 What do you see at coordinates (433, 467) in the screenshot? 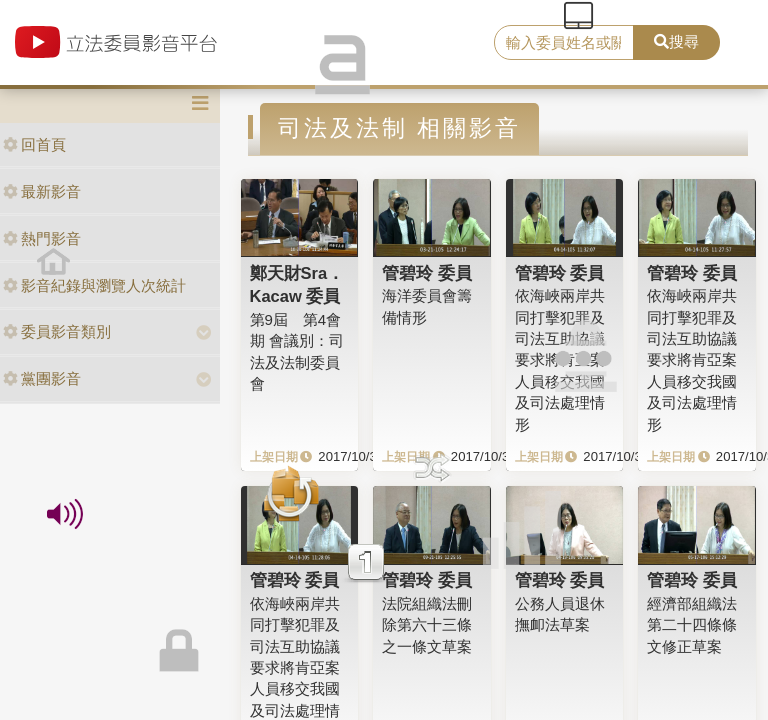
I see `shuffle playlist or music queue` at bounding box center [433, 467].